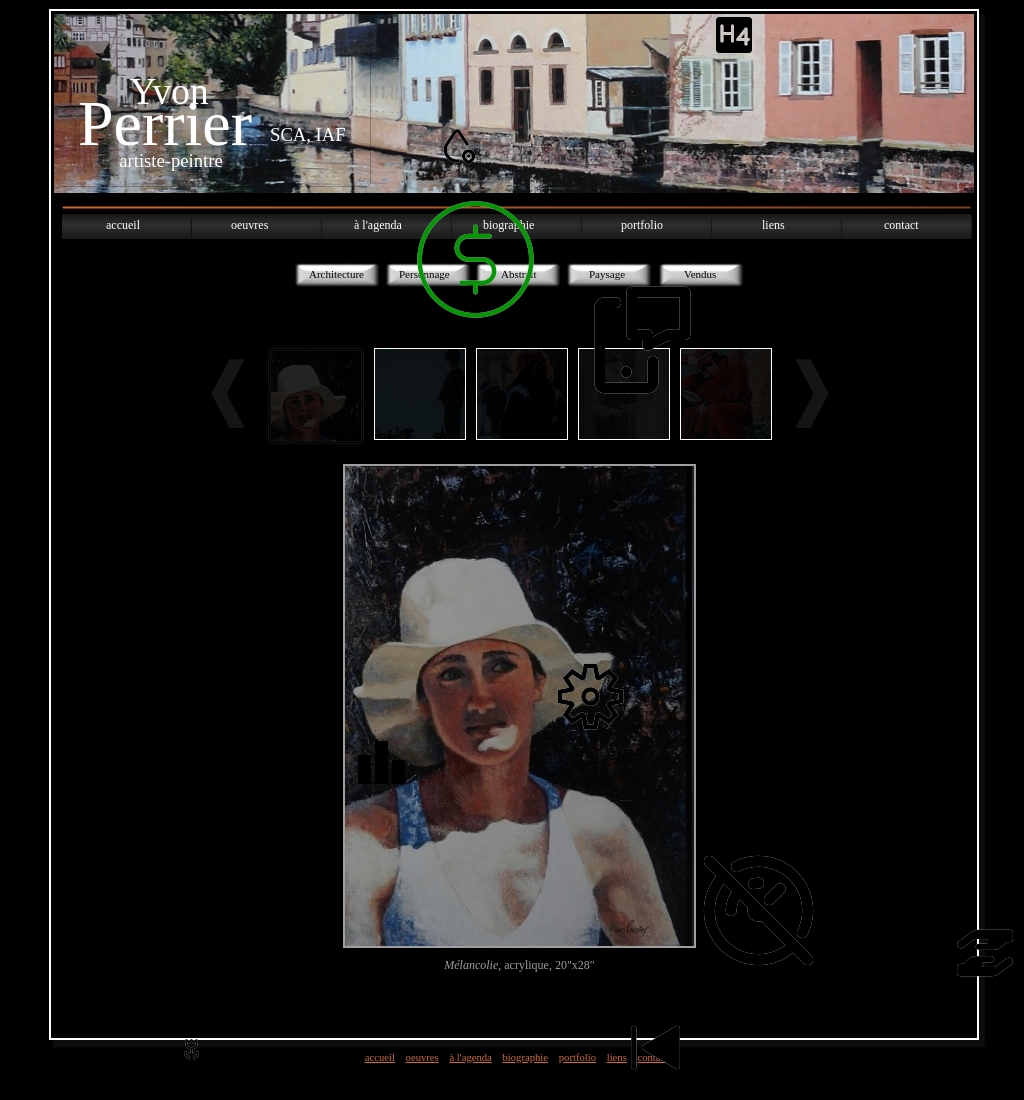  Describe the element at coordinates (637, 340) in the screenshot. I see `view messages on your mobile device` at that location.